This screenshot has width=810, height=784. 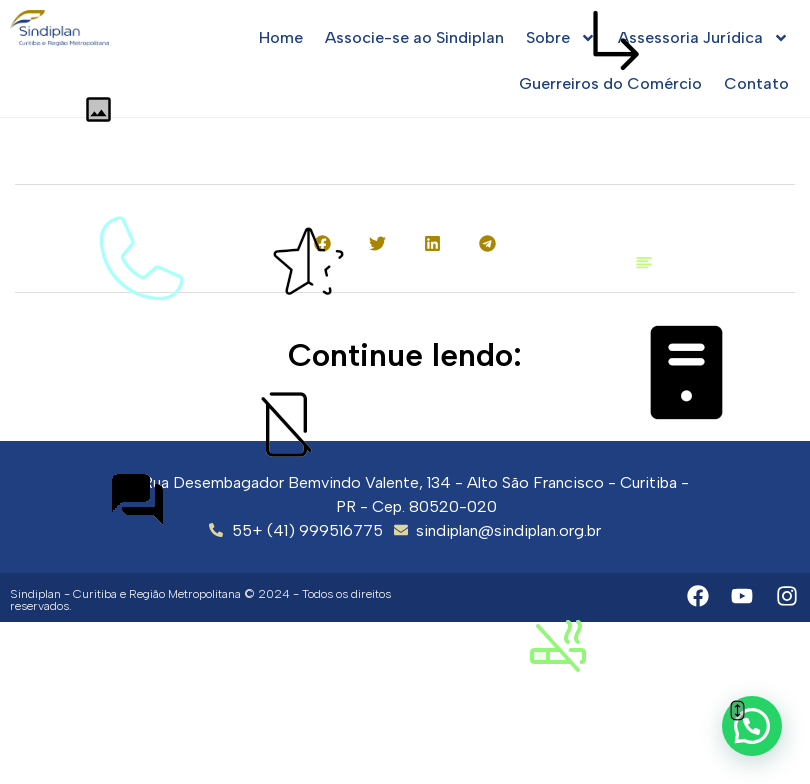 I want to click on open chat or messaging, so click(x=137, y=499).